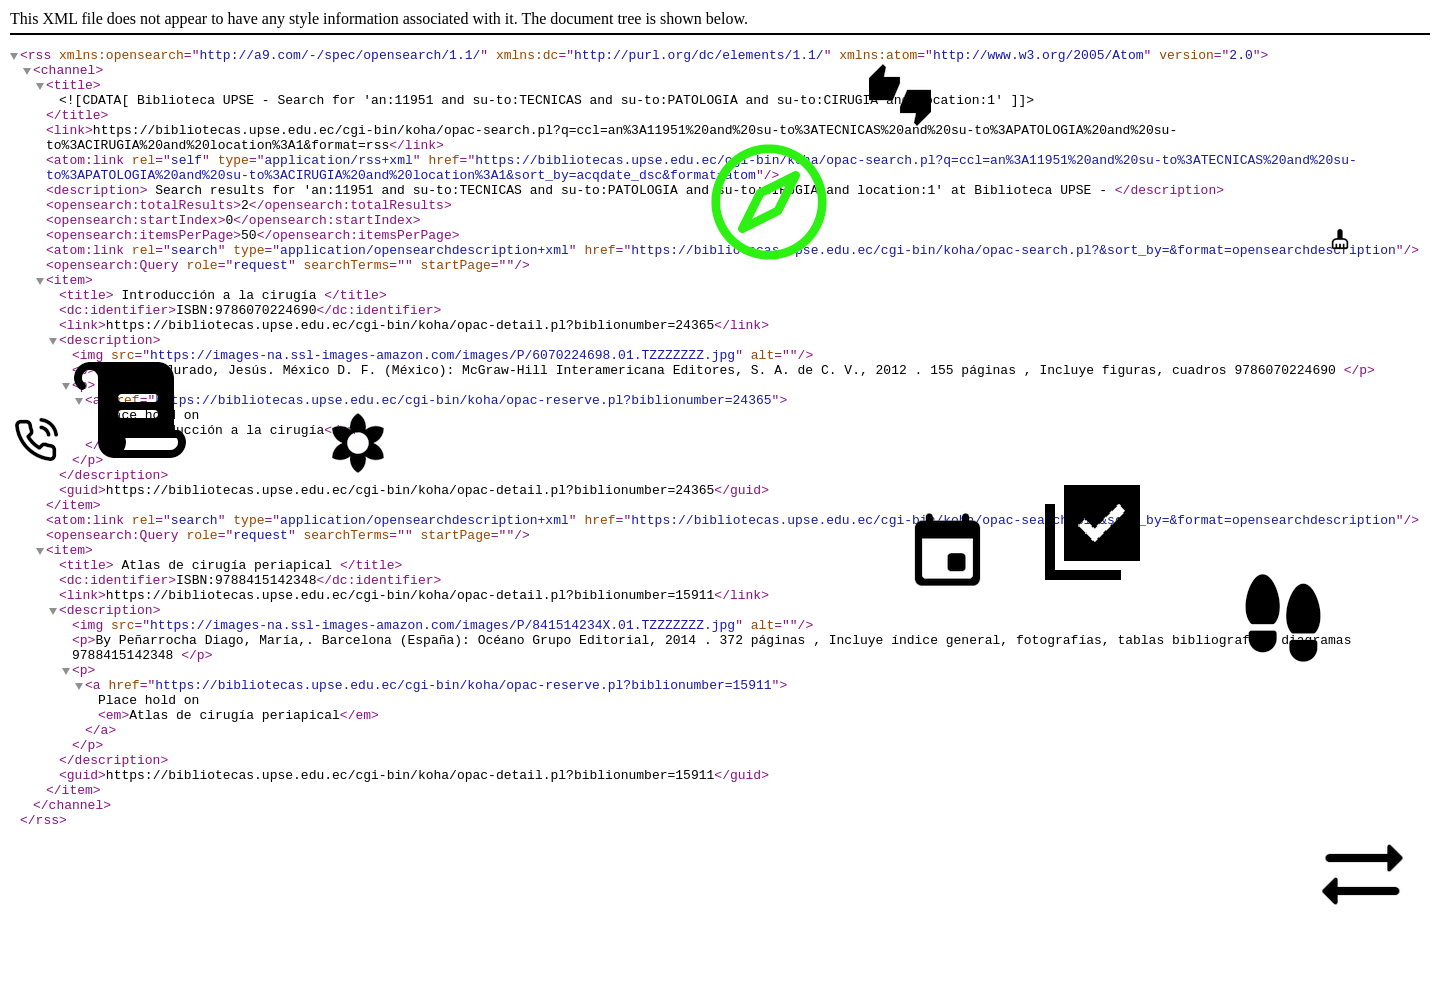 The width and height of the screenshot is (1440, 984). What do you see at coordinates (769, 202) in the screenshot?
I see `access navigation or directions` at bounding box center [769, 202].